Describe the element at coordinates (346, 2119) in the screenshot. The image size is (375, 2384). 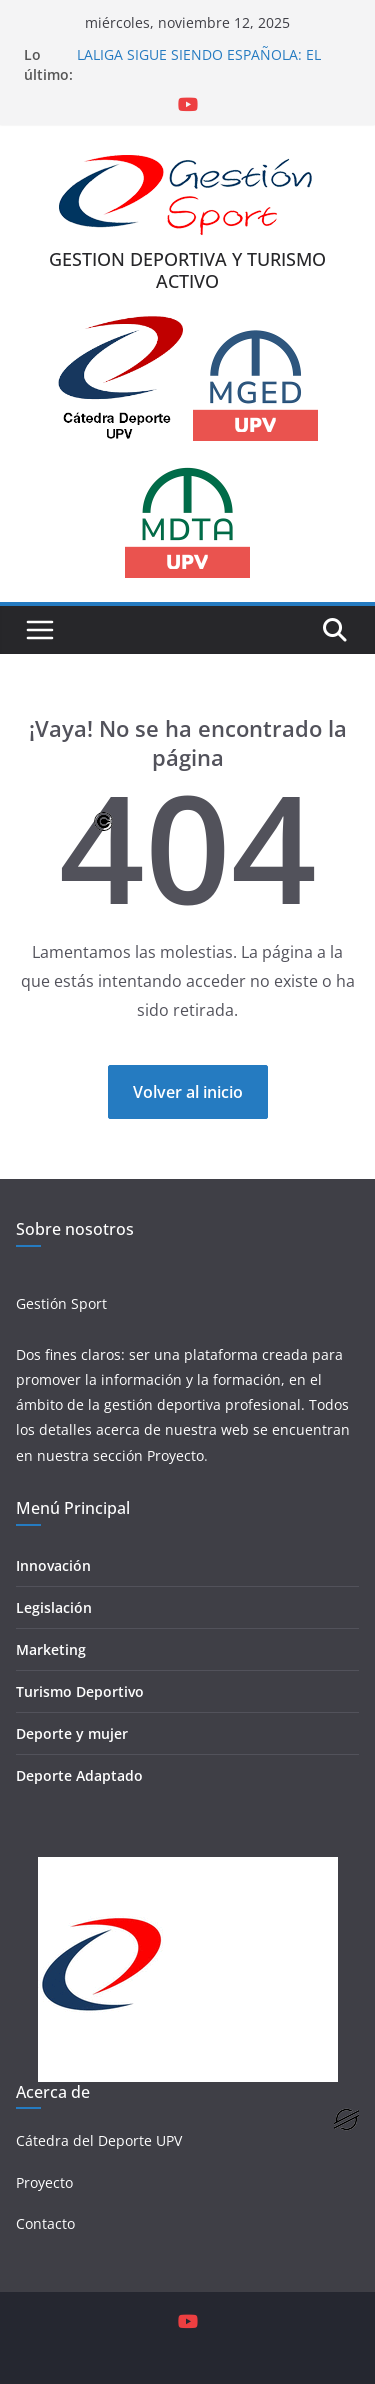
I see `stellar cryptocurrency logo` at that location.